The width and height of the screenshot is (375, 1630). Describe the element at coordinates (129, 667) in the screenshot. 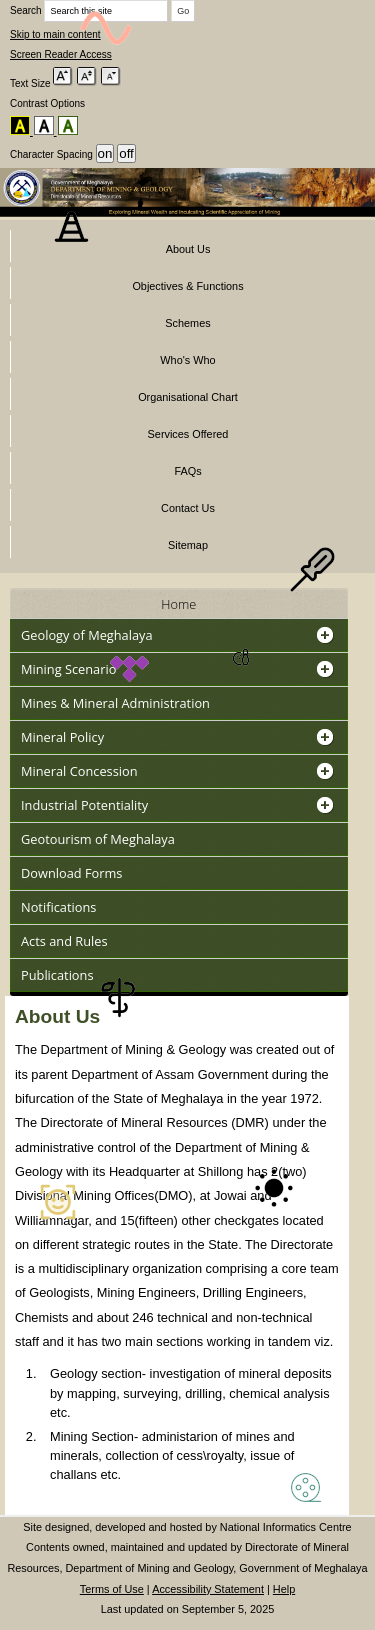

I see `open TIDAL music streaming app` at that location.